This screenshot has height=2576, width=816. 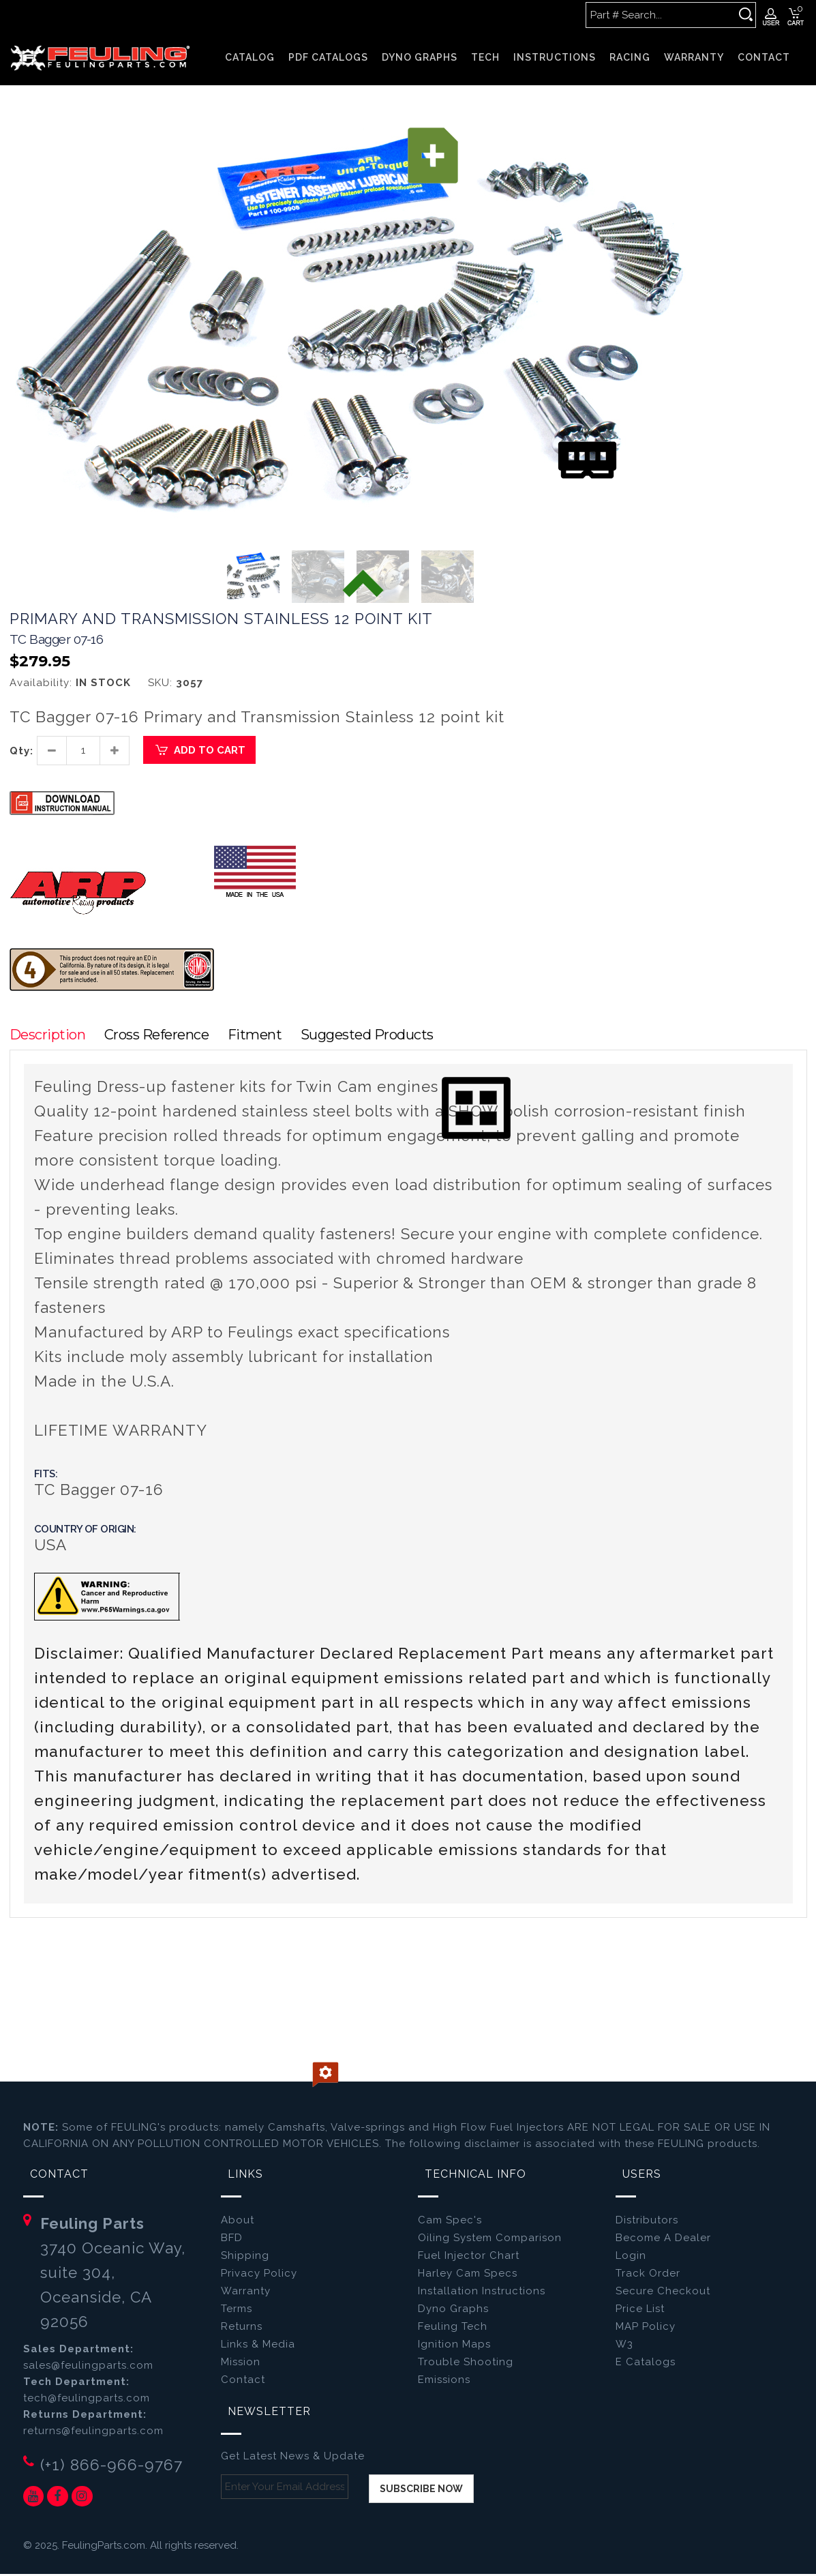 What do you see at coordinates (363, 584) in the screenshot?
I see `expand or collapse a dropdown menu` at bounding box center [363, 584].